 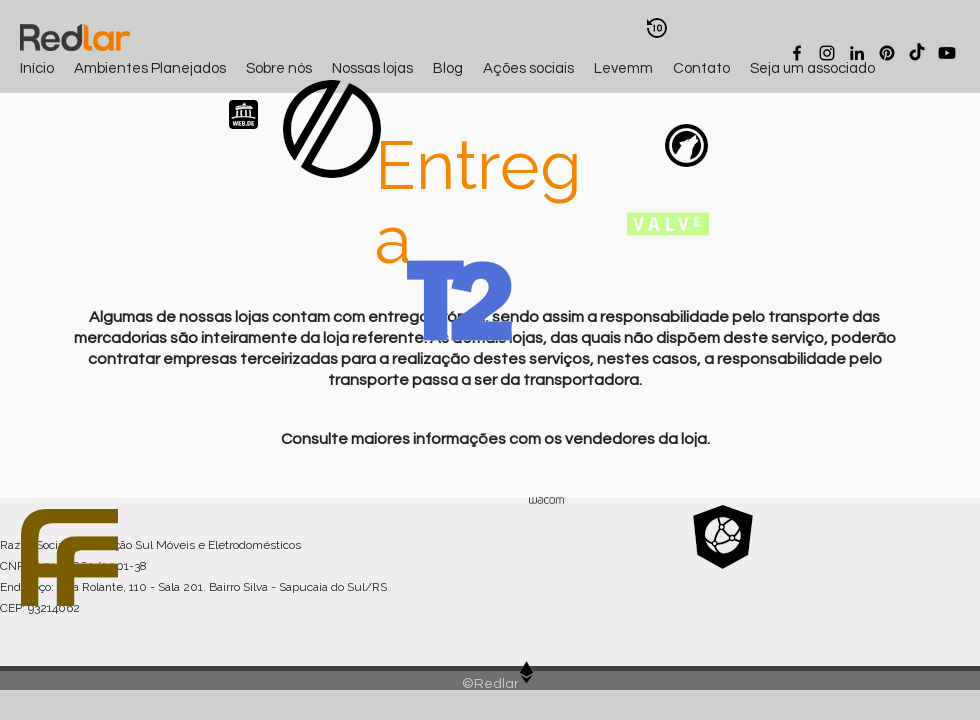 What do you see at coordinates (686, 145) in the screenshot?
I see `open librewolf browser` at bounding box center [686, 145].